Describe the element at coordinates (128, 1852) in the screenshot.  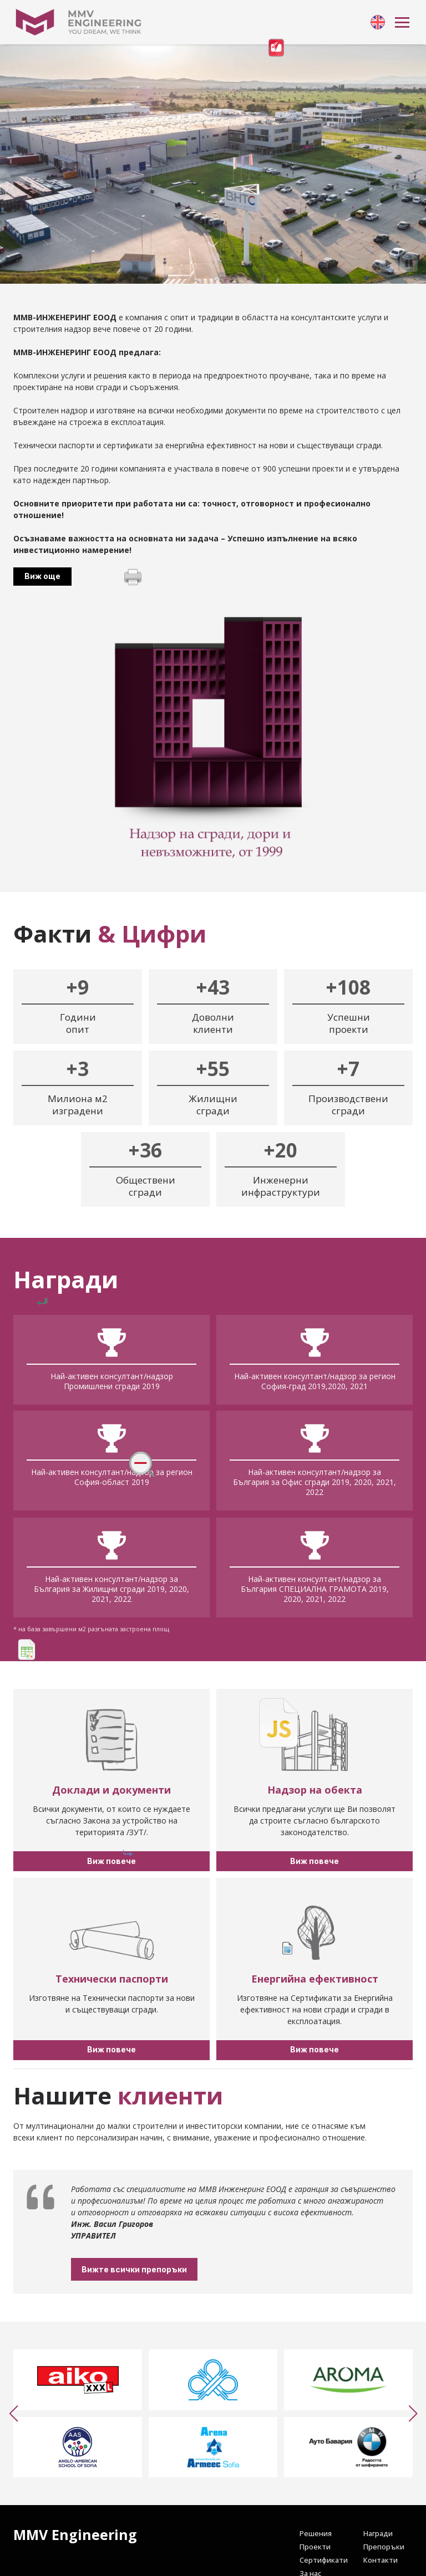
I see `forward an email to another recipient` at that location.